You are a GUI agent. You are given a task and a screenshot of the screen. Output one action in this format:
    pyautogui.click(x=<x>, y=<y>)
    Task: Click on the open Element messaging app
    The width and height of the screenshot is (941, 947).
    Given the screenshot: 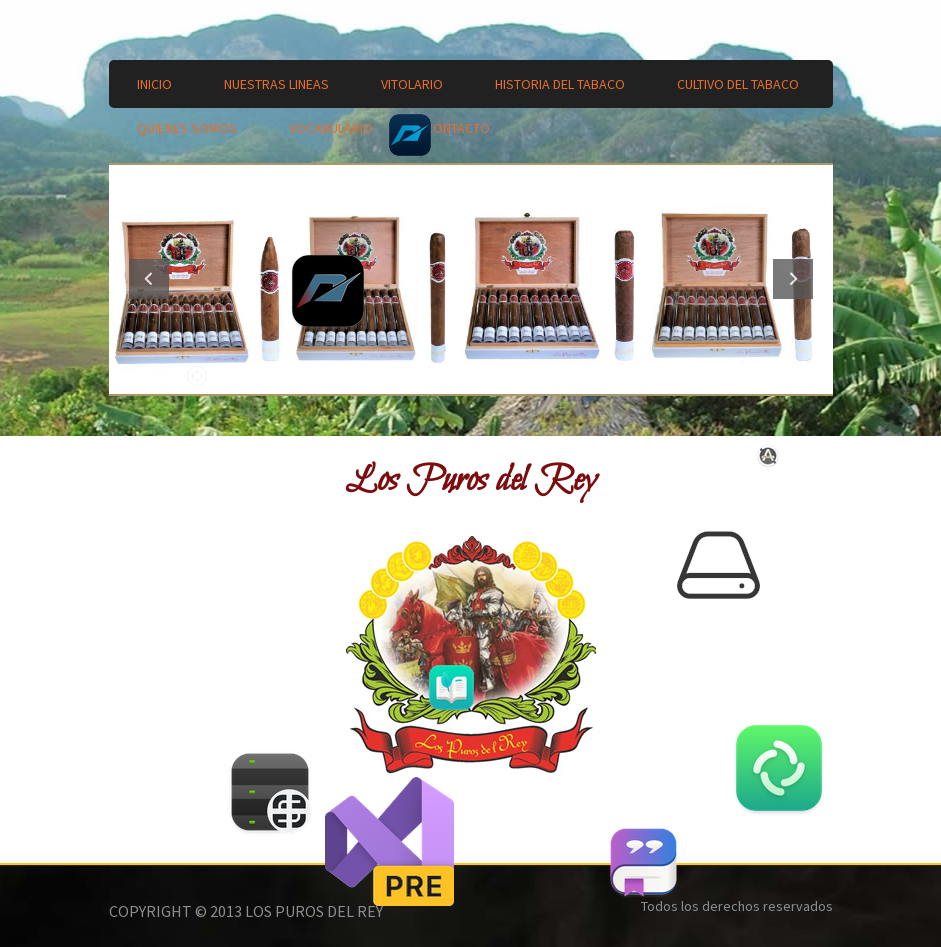 What is the action you would take?
    pyautogui.click(x=779, y=768)
    